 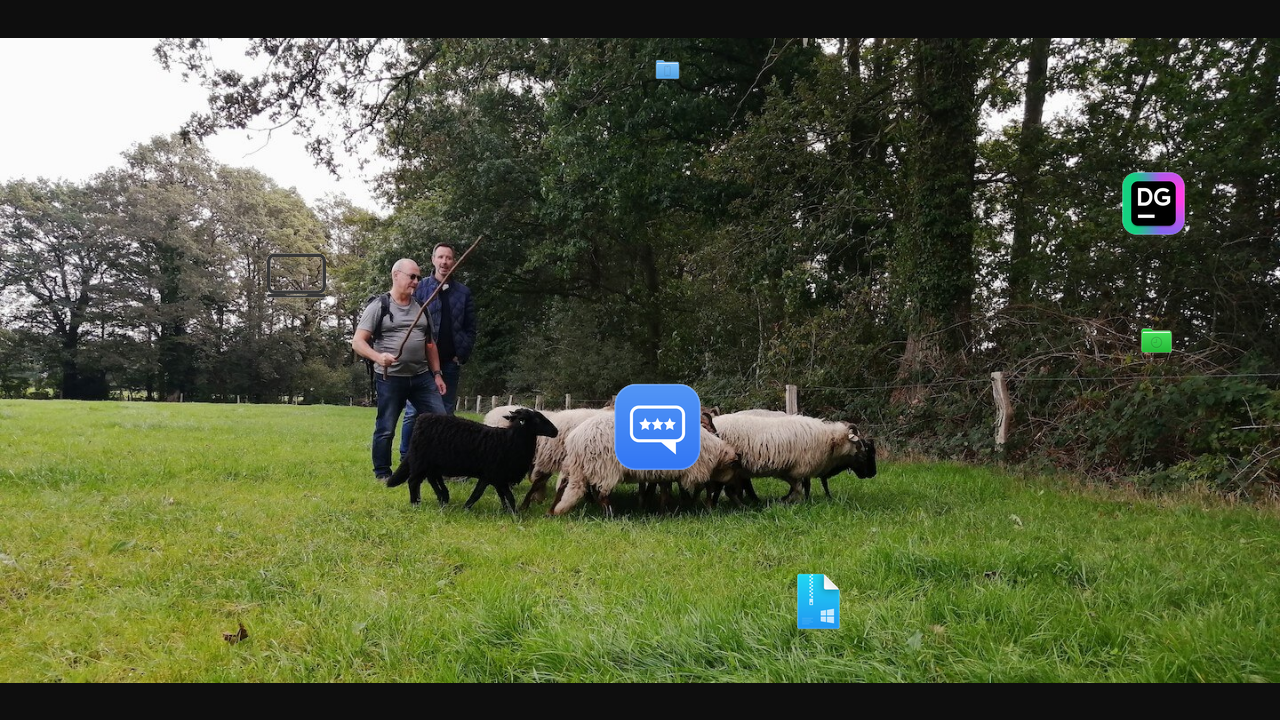 I want to click on indicates laptop or portable computer device, so click(x=296, y=275).